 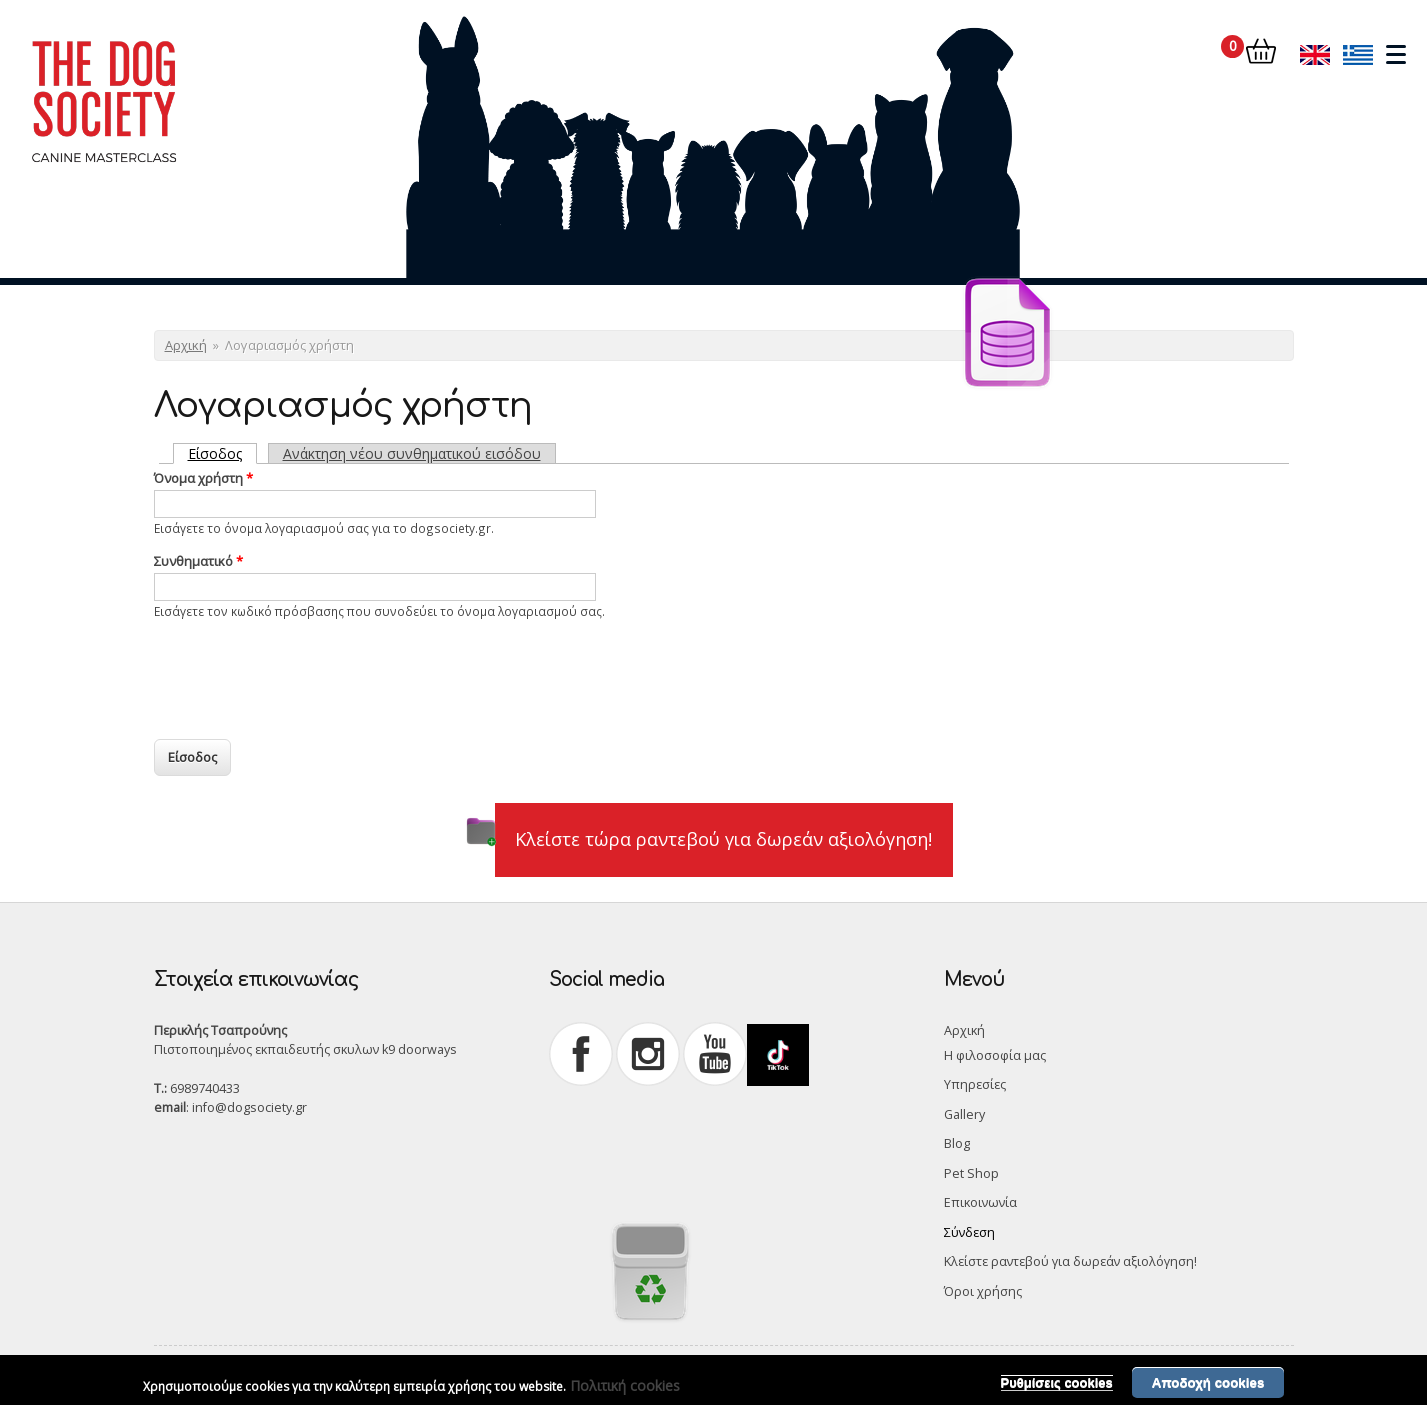 I want to click on create a new folder, so click(x=481, y=831).